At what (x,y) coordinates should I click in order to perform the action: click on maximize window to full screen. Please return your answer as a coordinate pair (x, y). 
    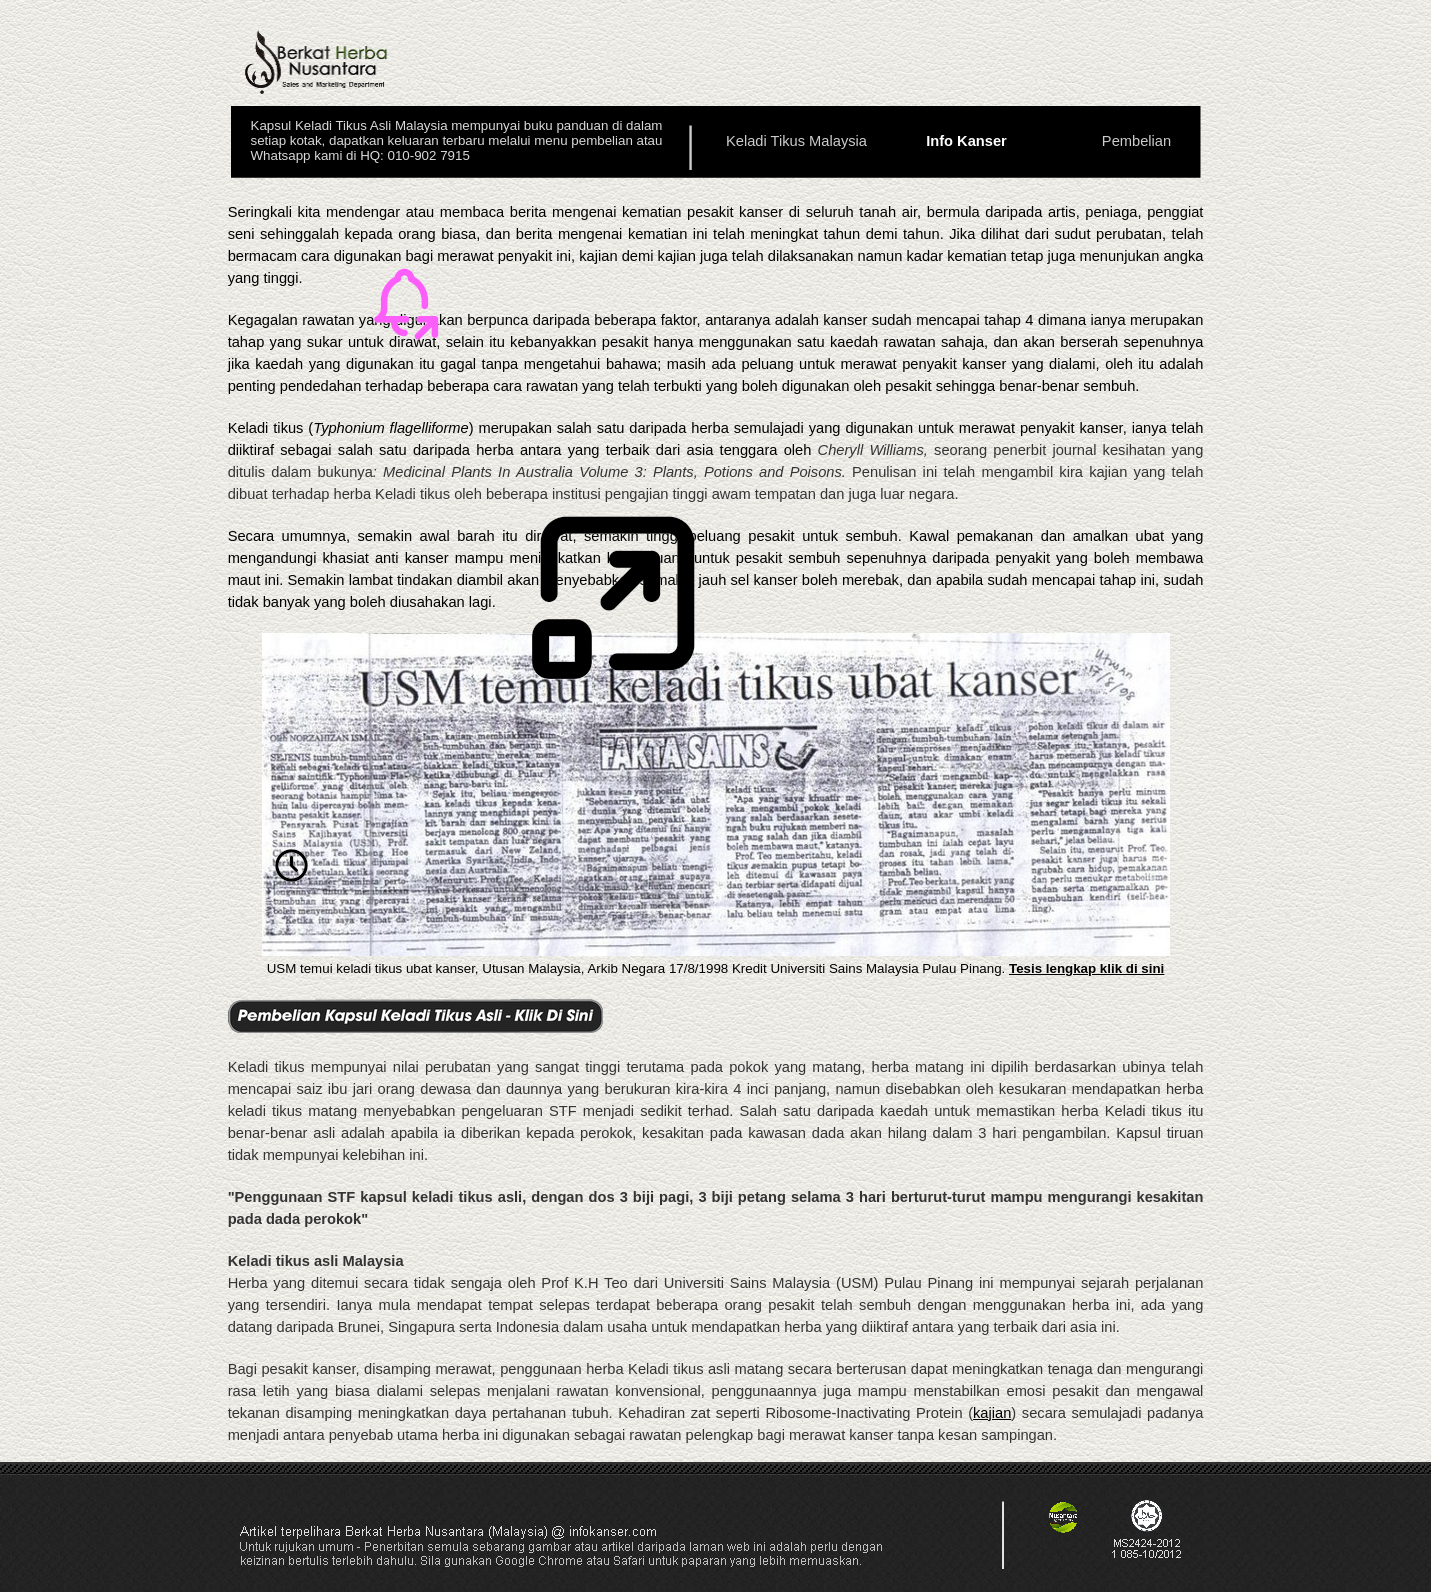
    Looking at the image, I should click on (617, 593).